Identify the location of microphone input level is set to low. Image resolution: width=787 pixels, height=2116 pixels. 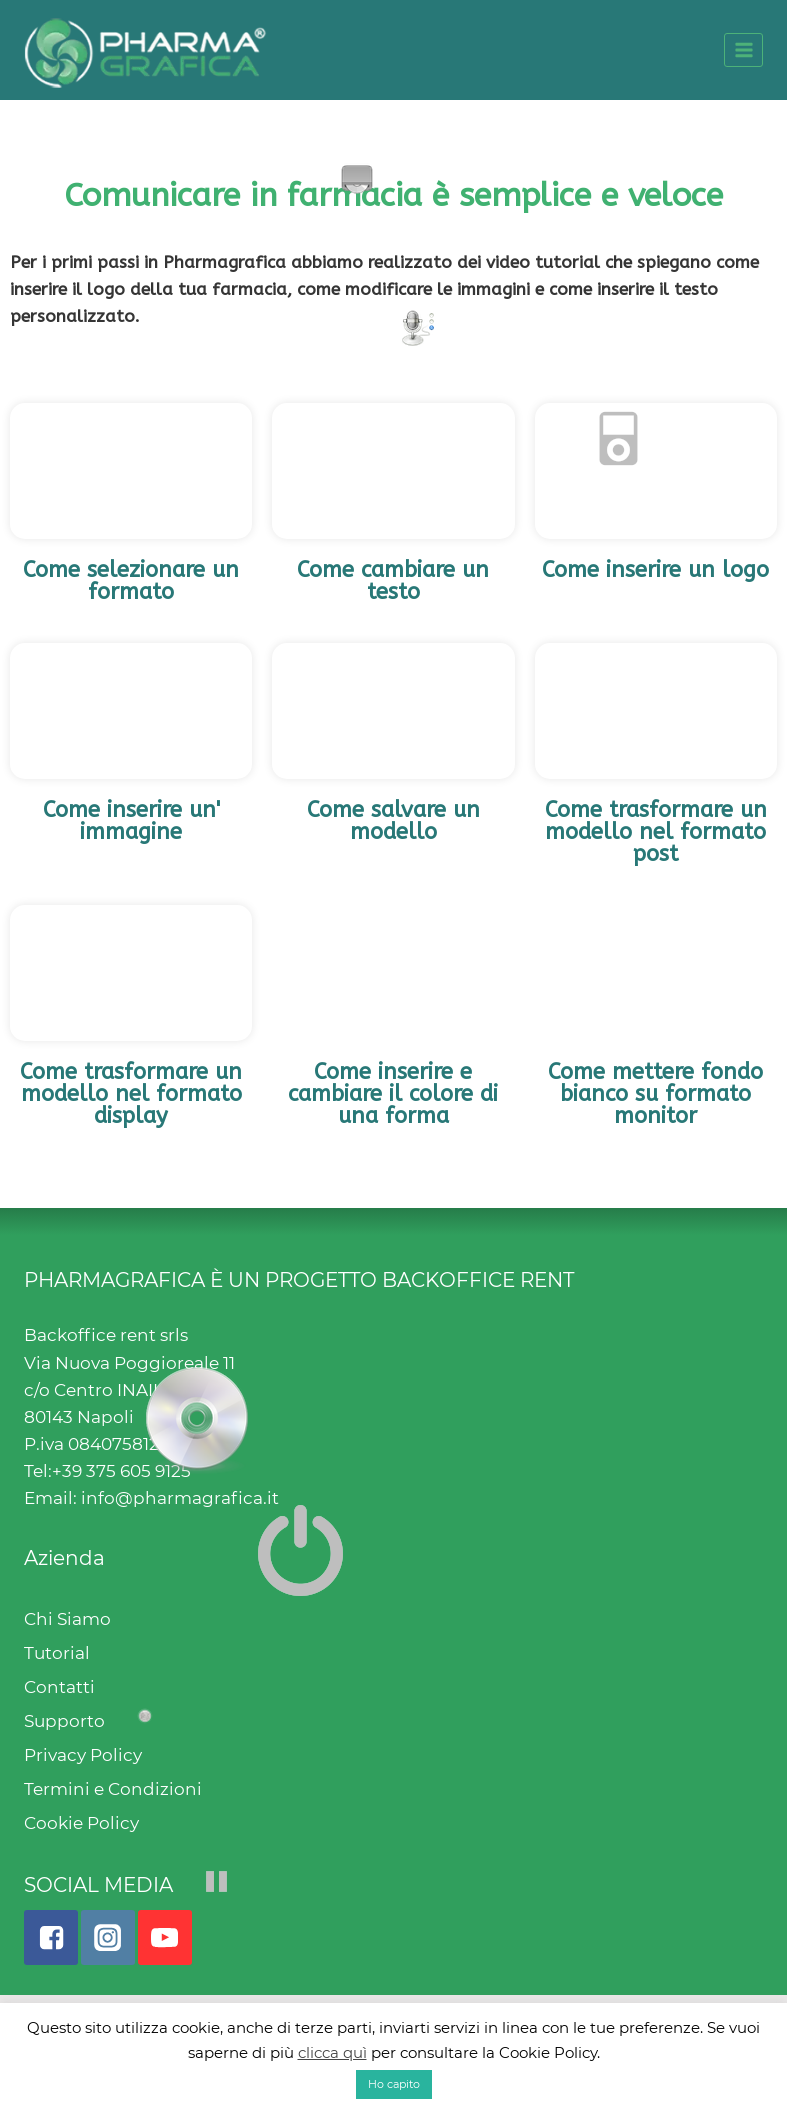
(418, 328).